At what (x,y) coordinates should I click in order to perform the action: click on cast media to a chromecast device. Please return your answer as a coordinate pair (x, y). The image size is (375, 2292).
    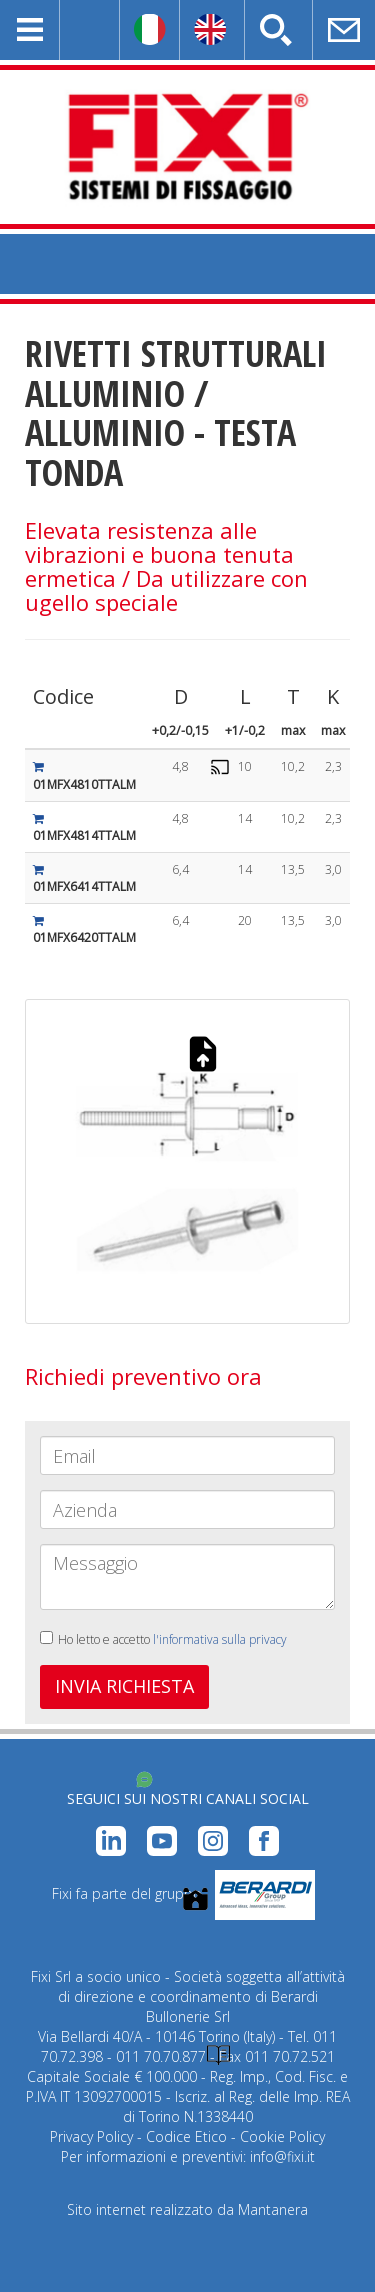
    Looking at the image, I should click on (220, 767).